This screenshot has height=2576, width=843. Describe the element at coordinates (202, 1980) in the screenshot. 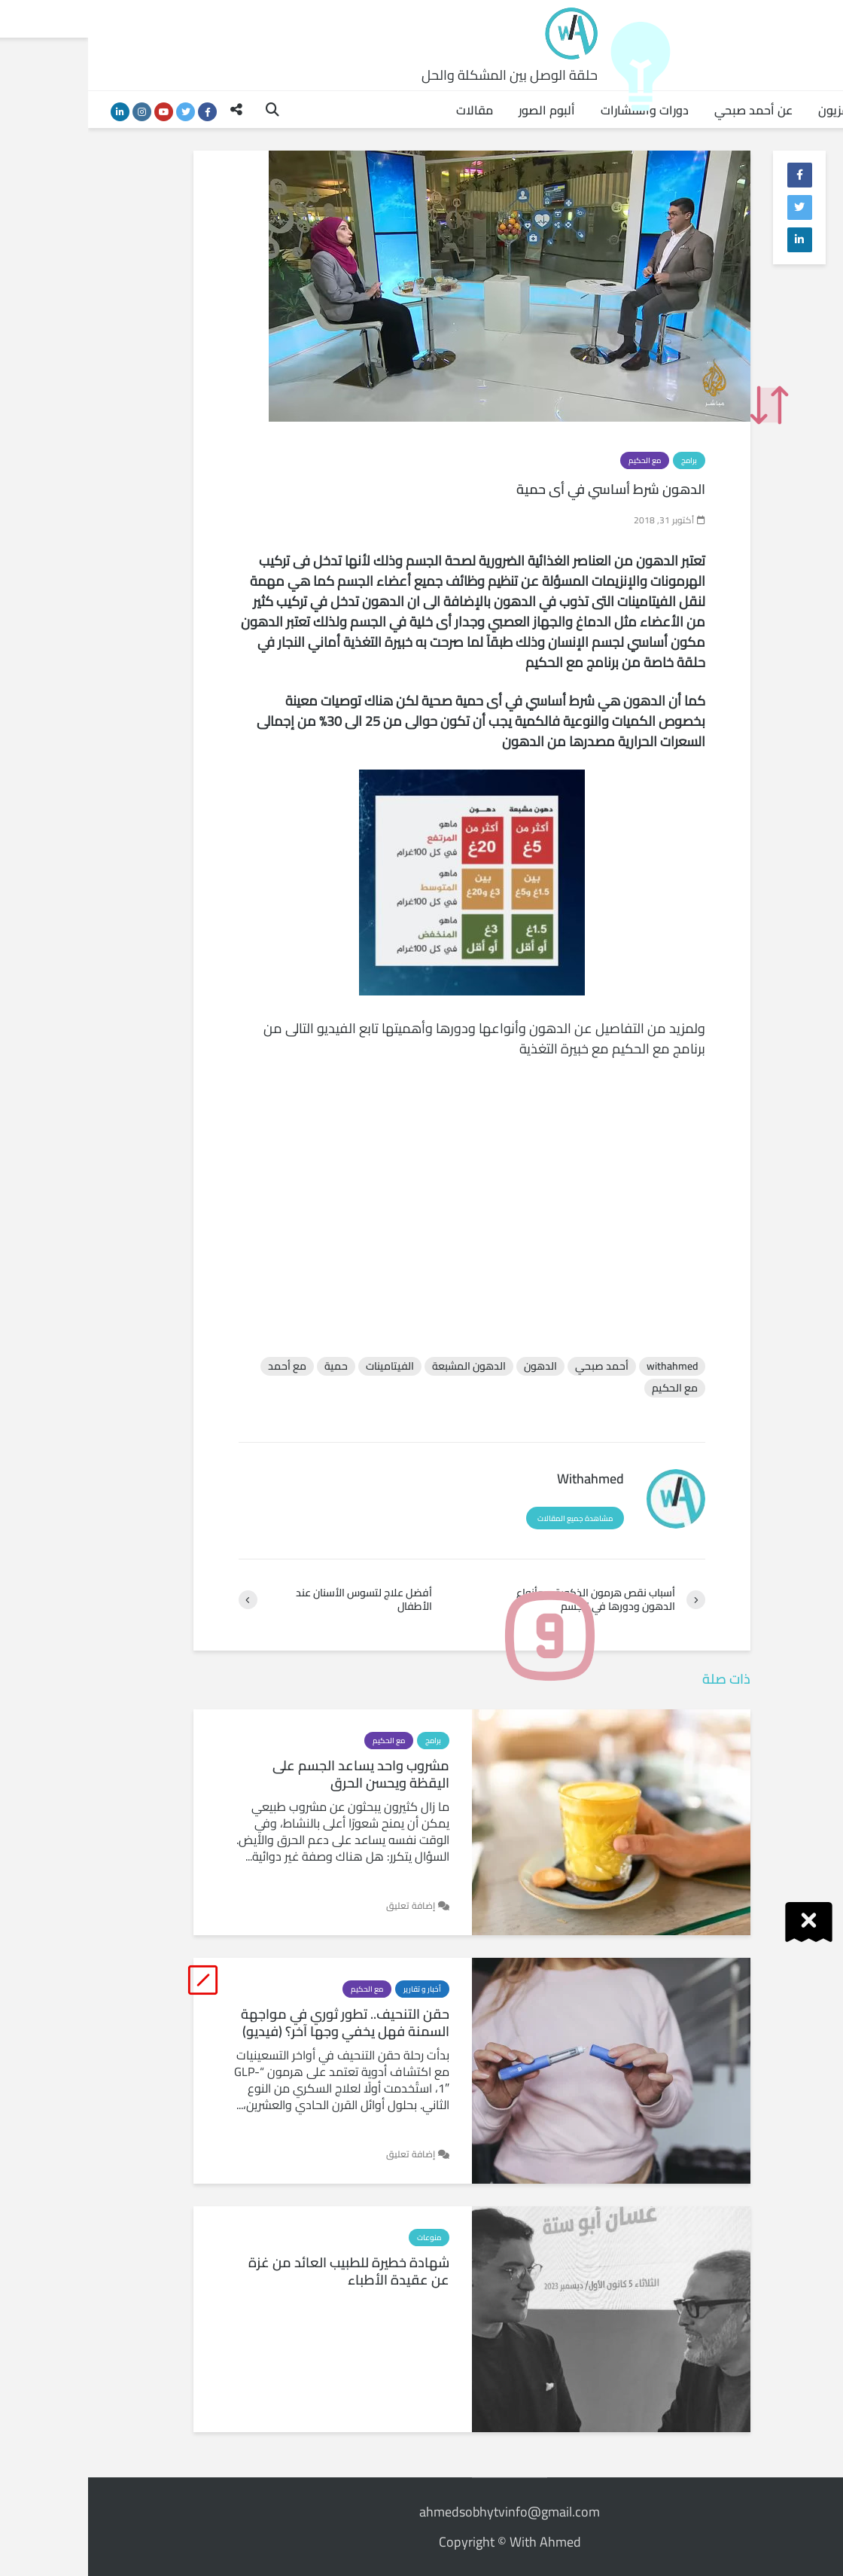

I see `indicates an ignored file in a diff view` at that location.